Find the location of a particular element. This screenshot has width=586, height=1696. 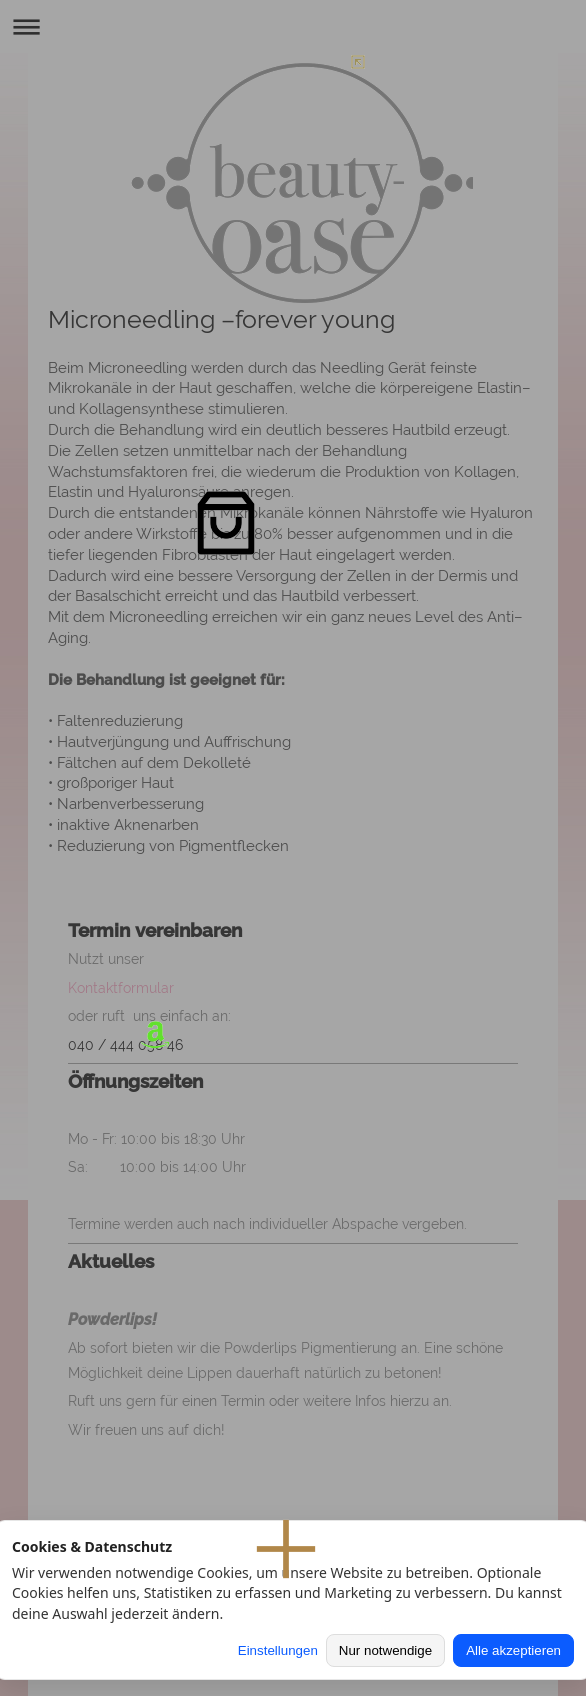

navigate back and up one level is located at coordinates (358, 62).